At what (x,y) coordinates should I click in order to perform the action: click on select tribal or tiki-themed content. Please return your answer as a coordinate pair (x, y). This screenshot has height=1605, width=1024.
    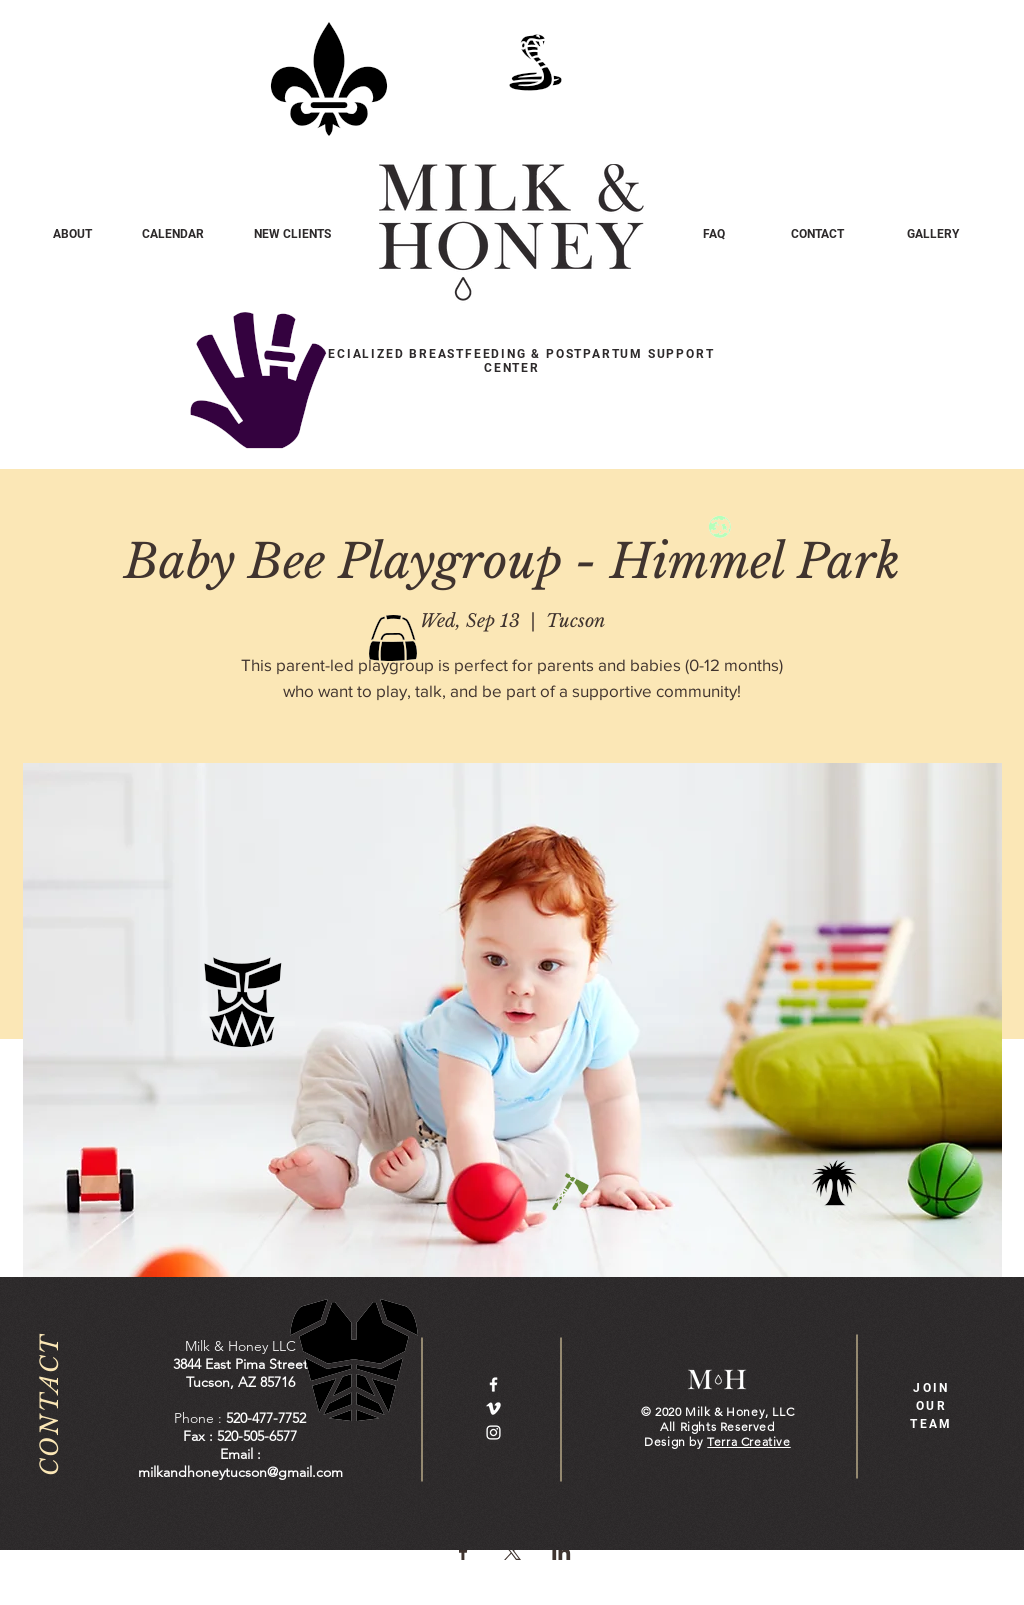
    Looking at the image, I should click on (241, 1001).